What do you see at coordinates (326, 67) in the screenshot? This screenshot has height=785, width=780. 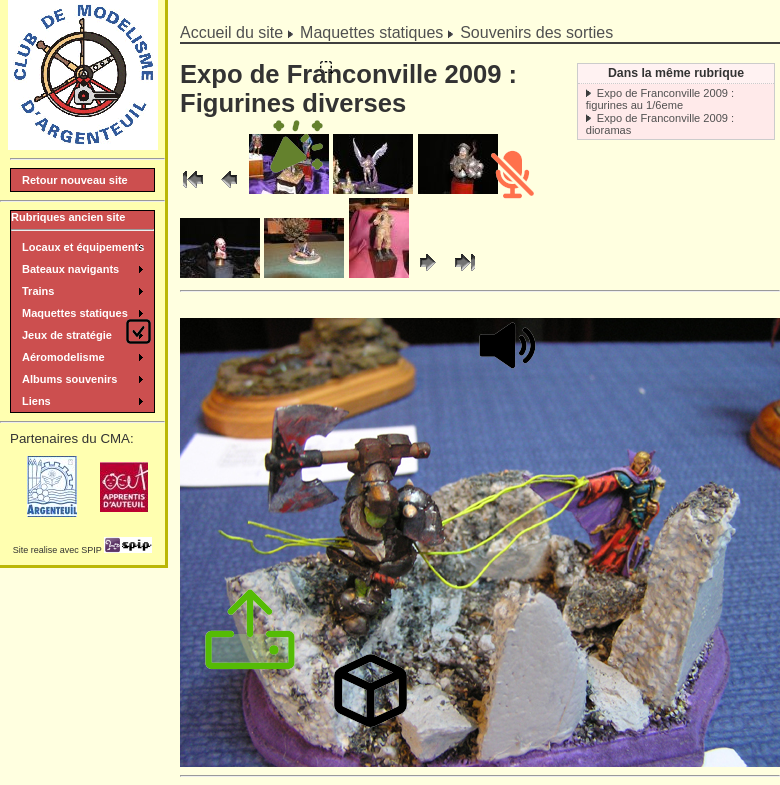 I see `take a screenshot of the current screen` at bounding box center [326, 67].